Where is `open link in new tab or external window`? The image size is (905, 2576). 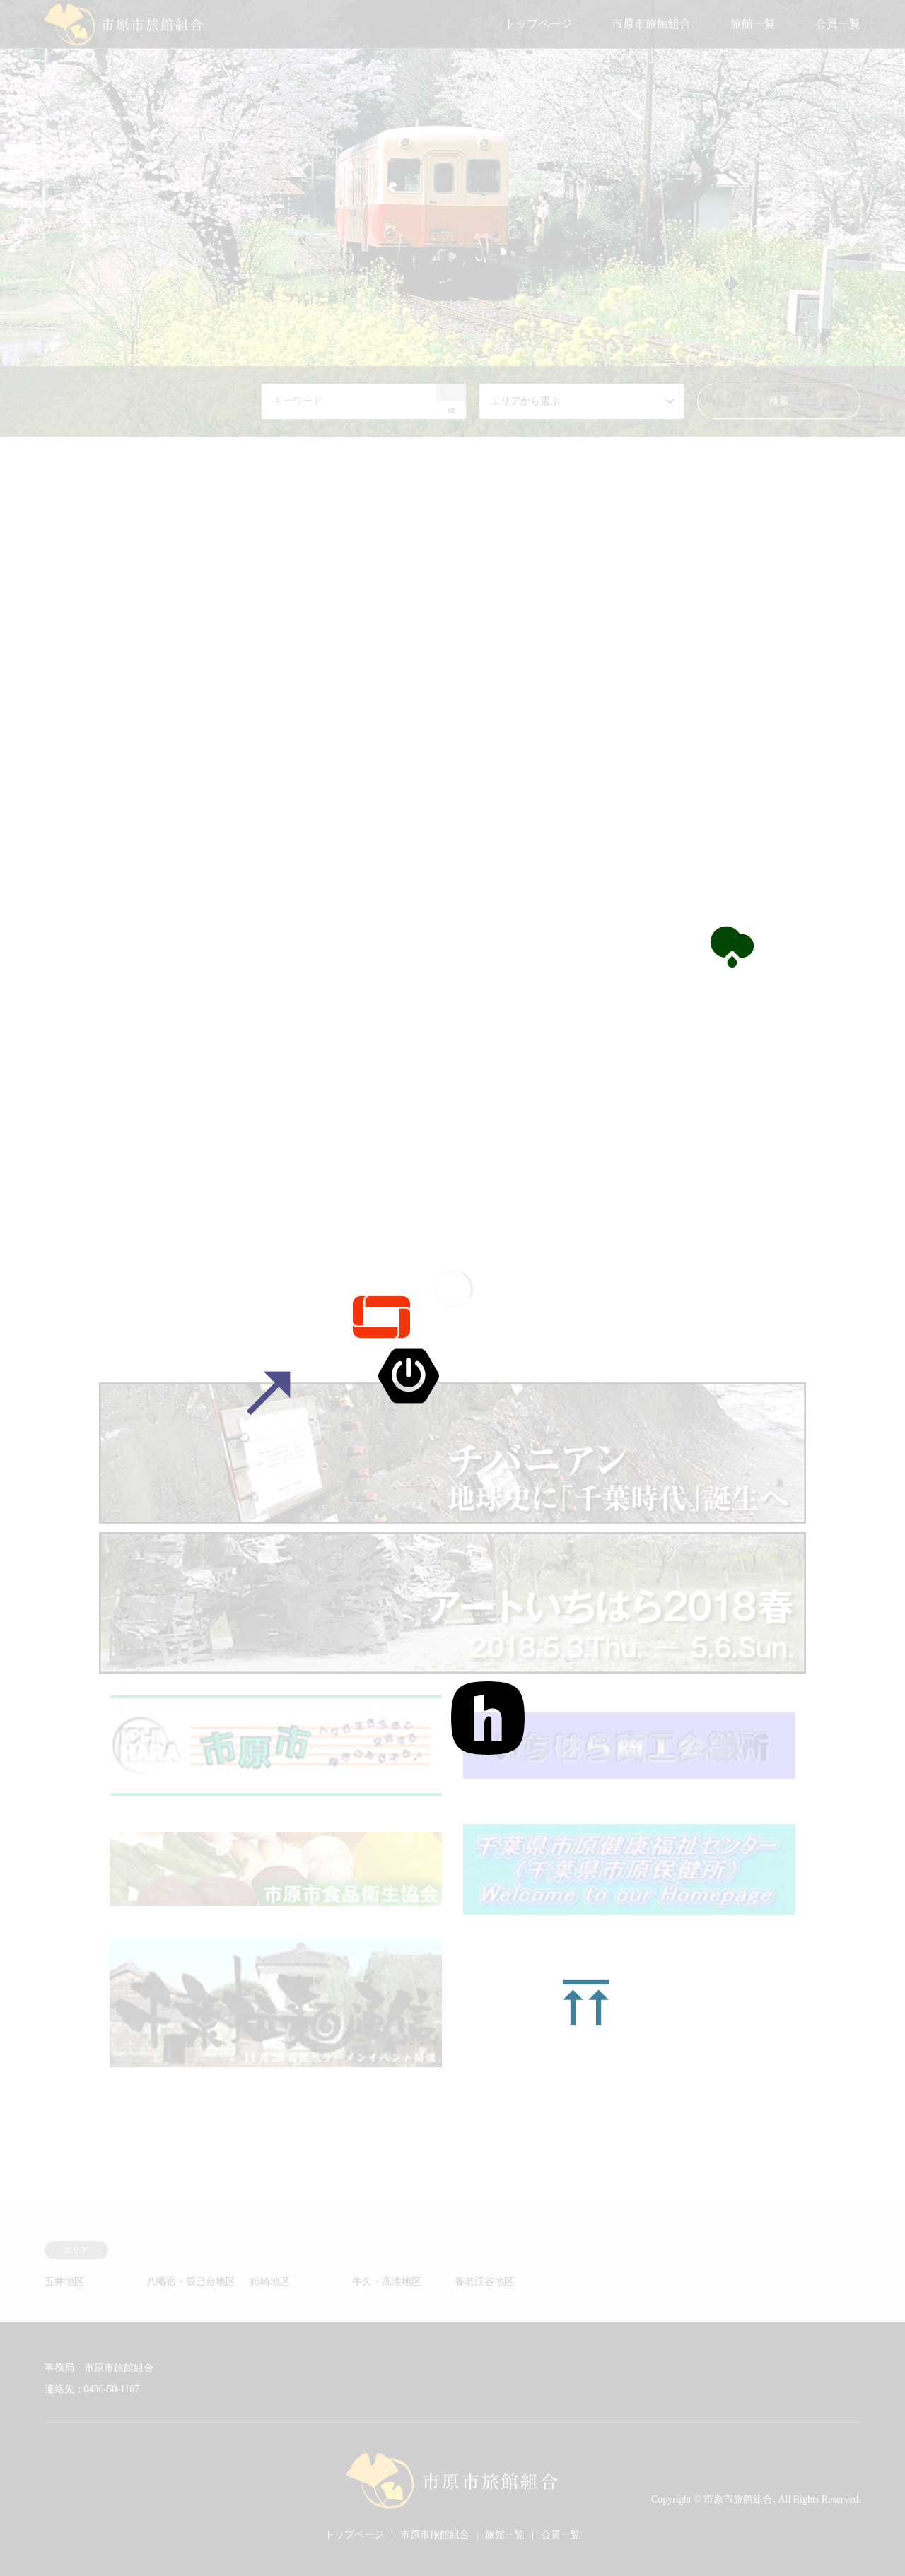 open link in new tab or external window is located at coordinates (269, 1392).